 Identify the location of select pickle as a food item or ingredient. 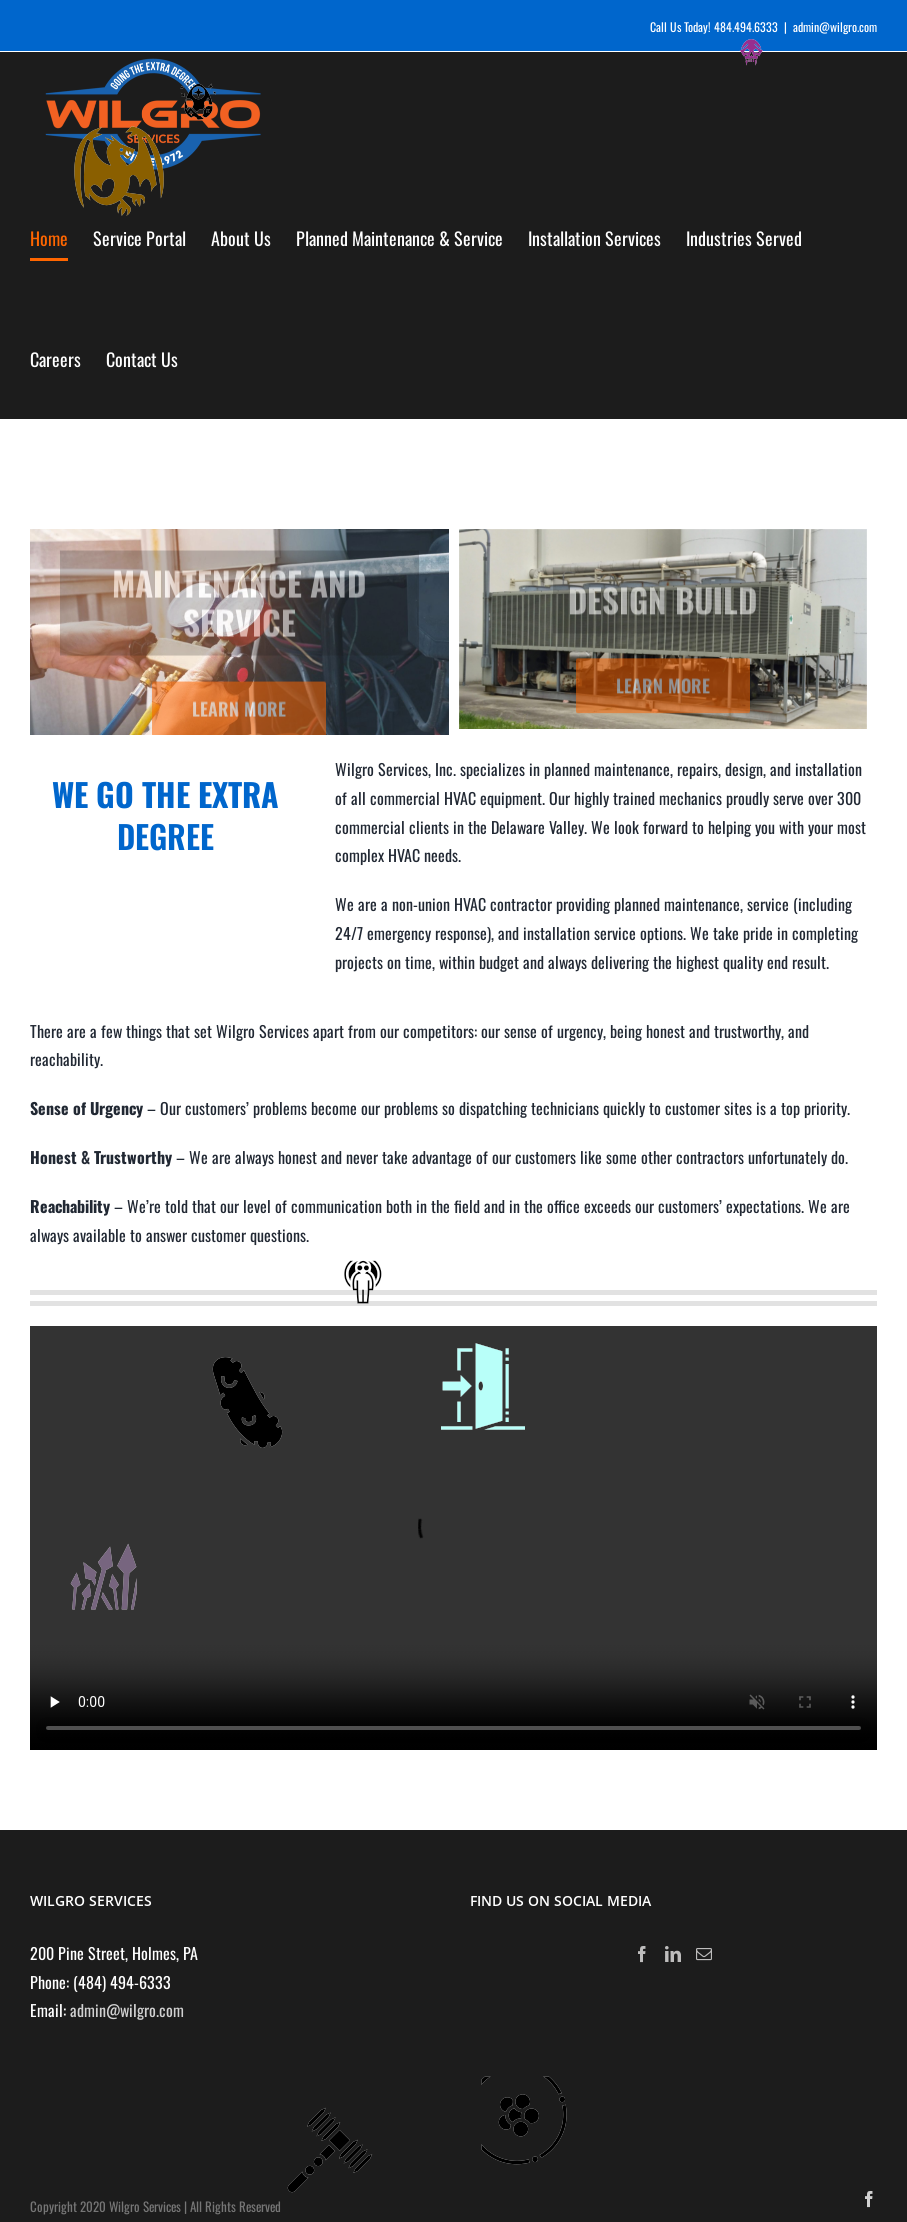
(247, 1402).